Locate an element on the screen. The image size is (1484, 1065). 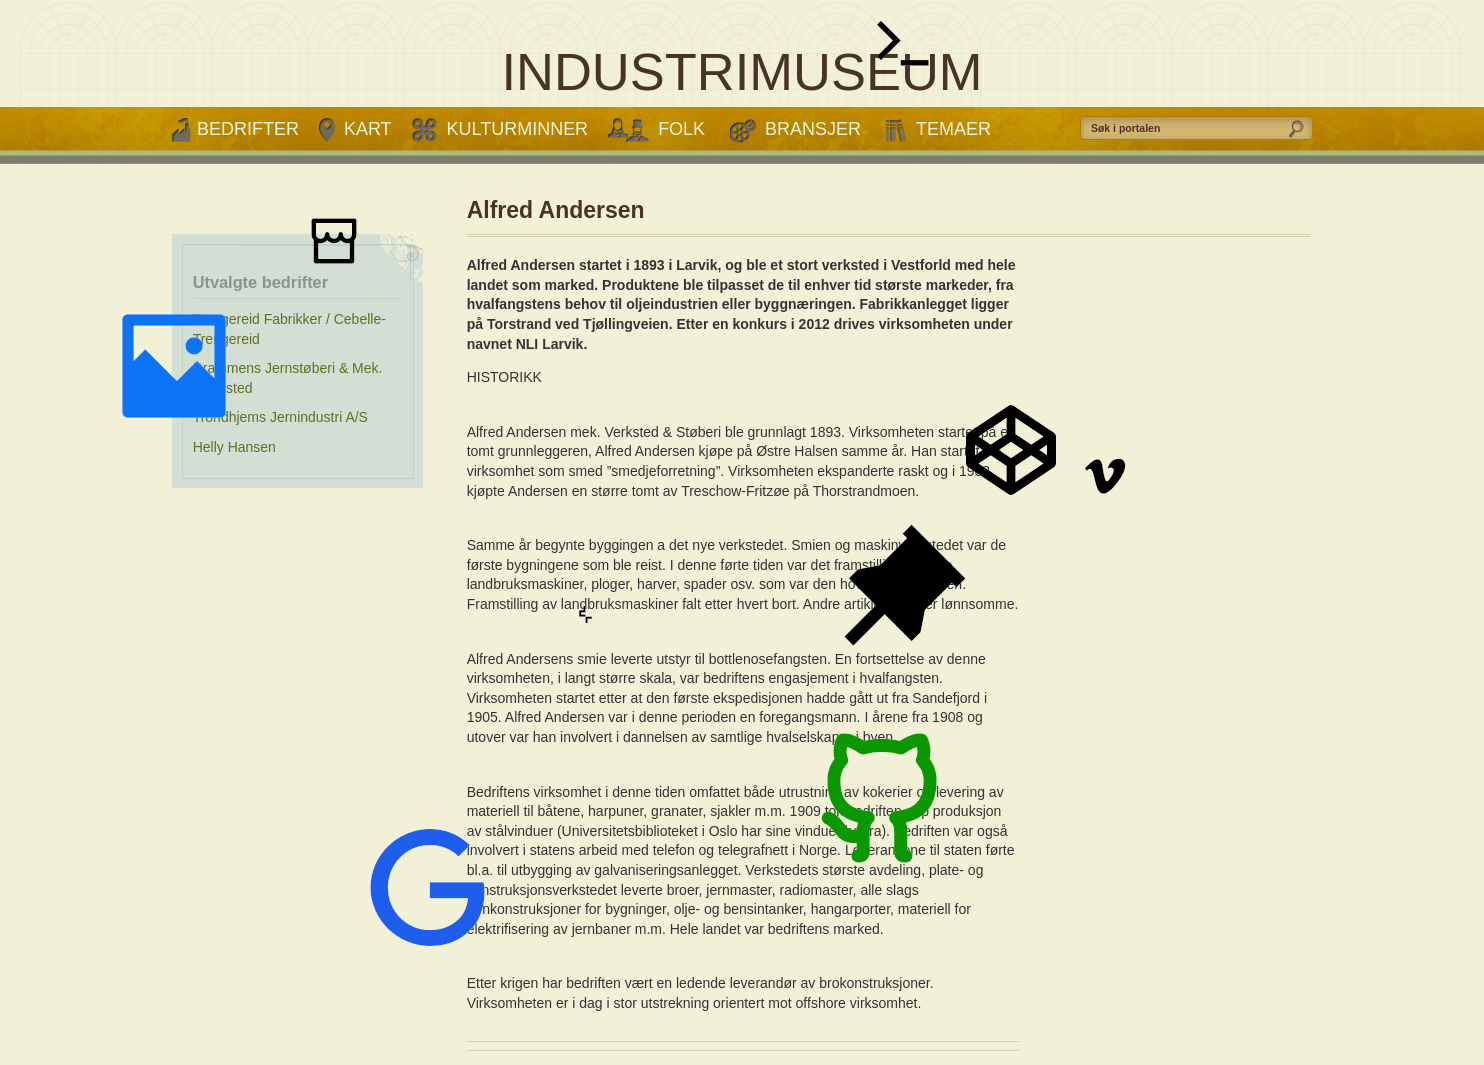
open CodePen website or app is located at coordinates (1011, 450).